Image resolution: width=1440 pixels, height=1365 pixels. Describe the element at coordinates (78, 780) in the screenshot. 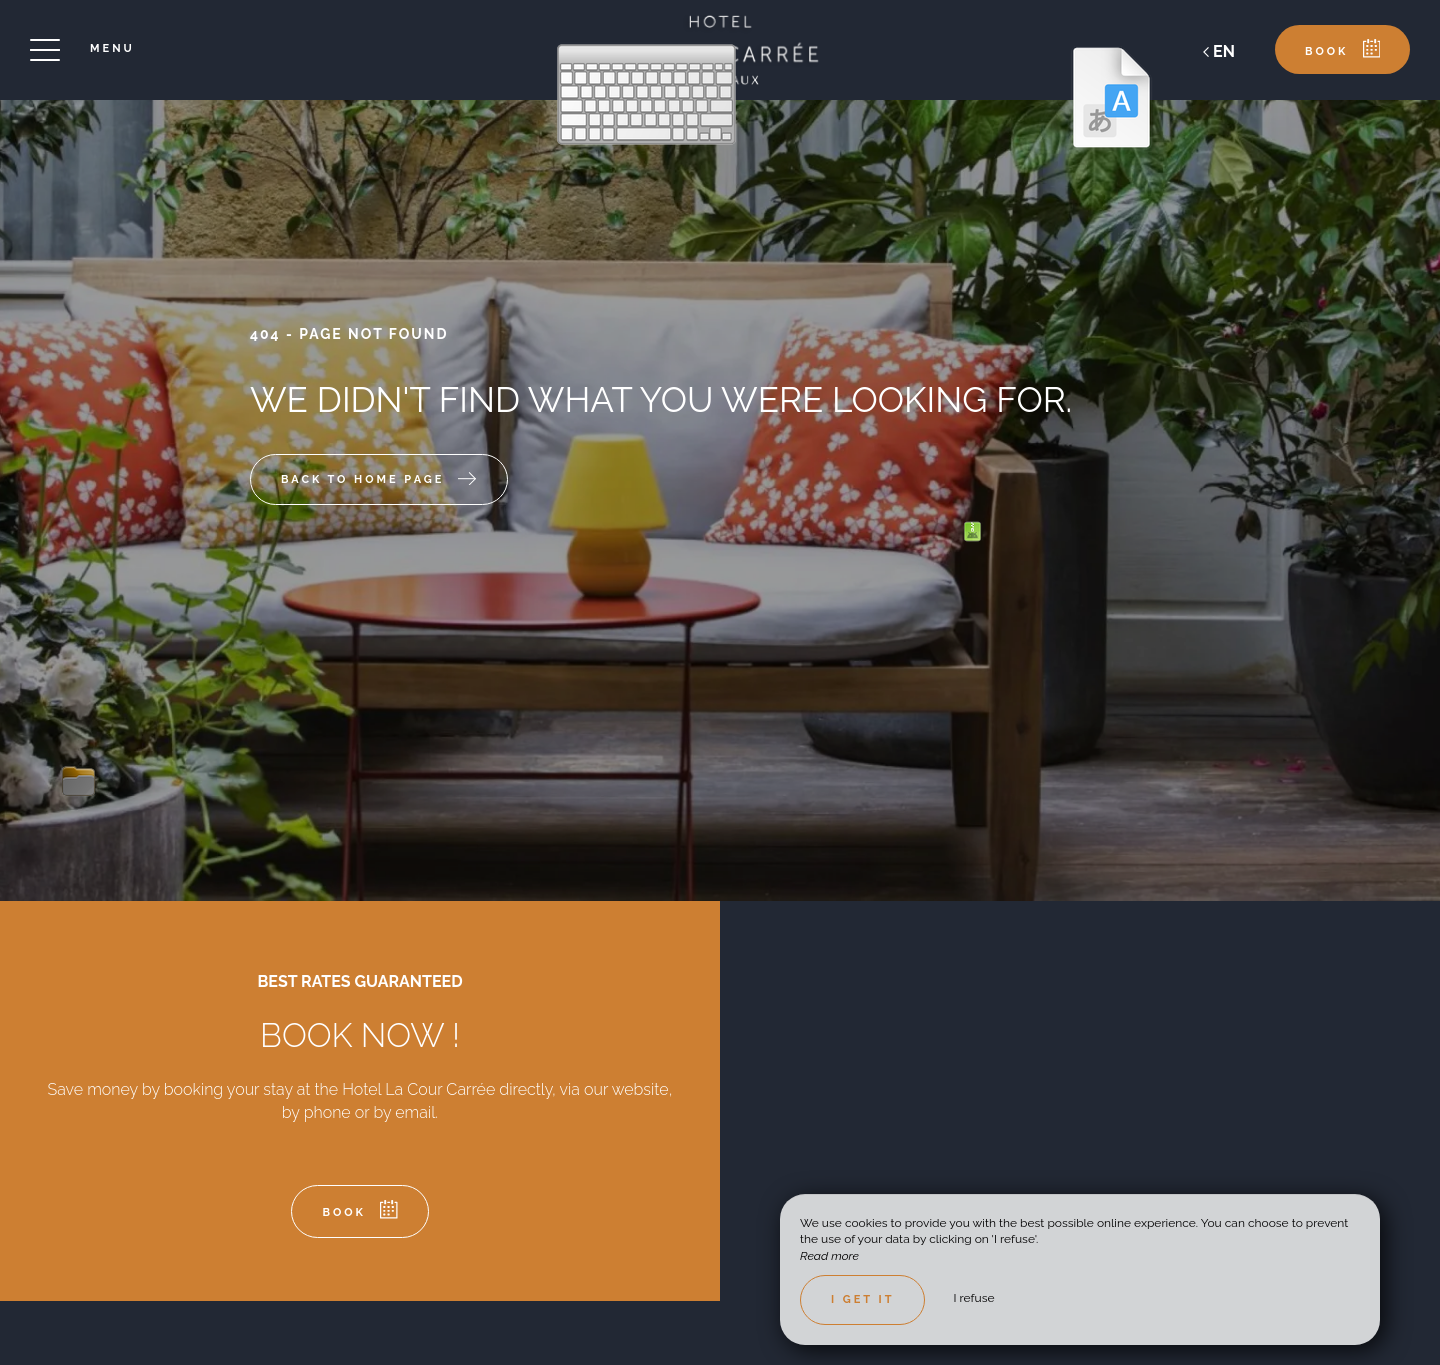

I see `drop files here to move them into this folder` at that location.